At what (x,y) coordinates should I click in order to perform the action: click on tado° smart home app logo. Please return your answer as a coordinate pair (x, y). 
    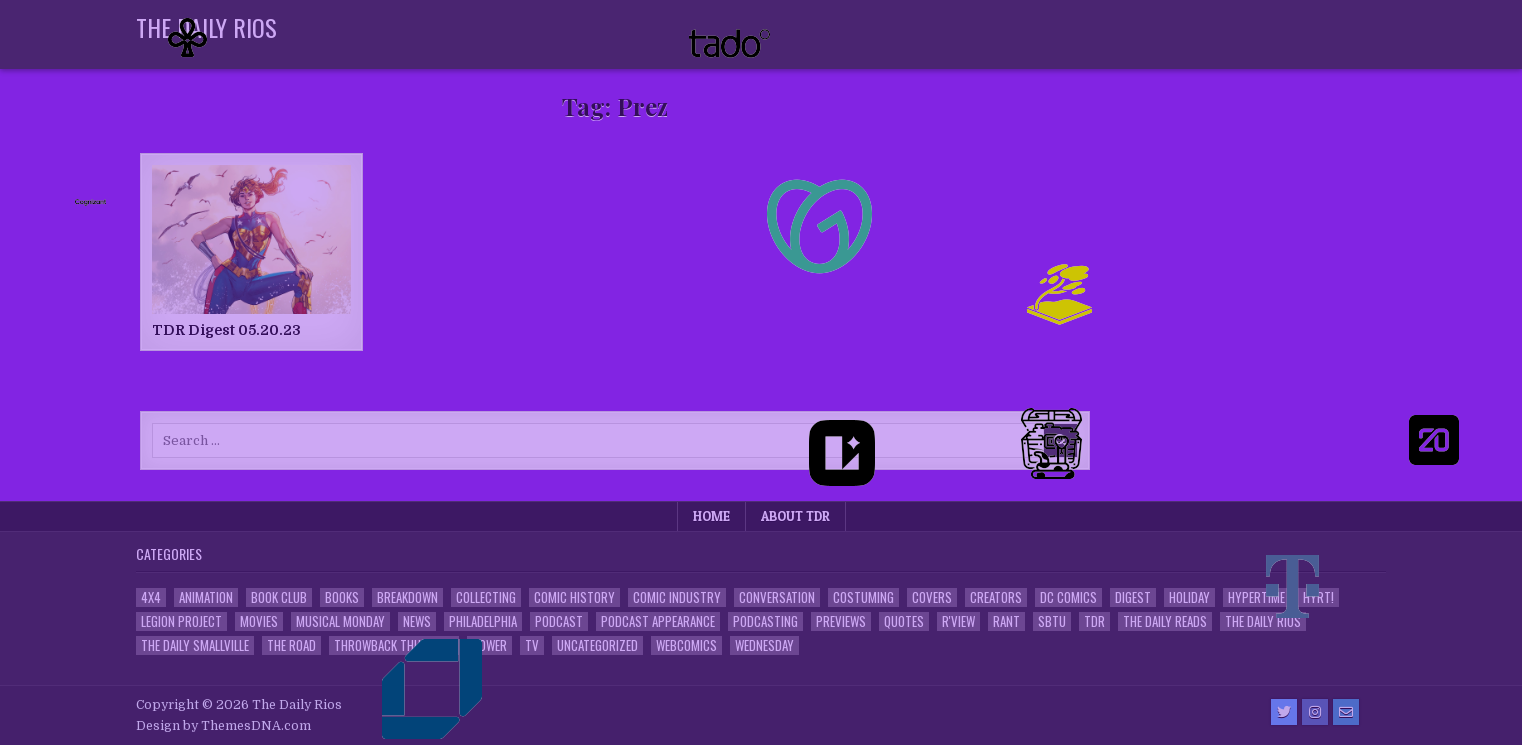
    Looking at the image, I should click on (729, 43).